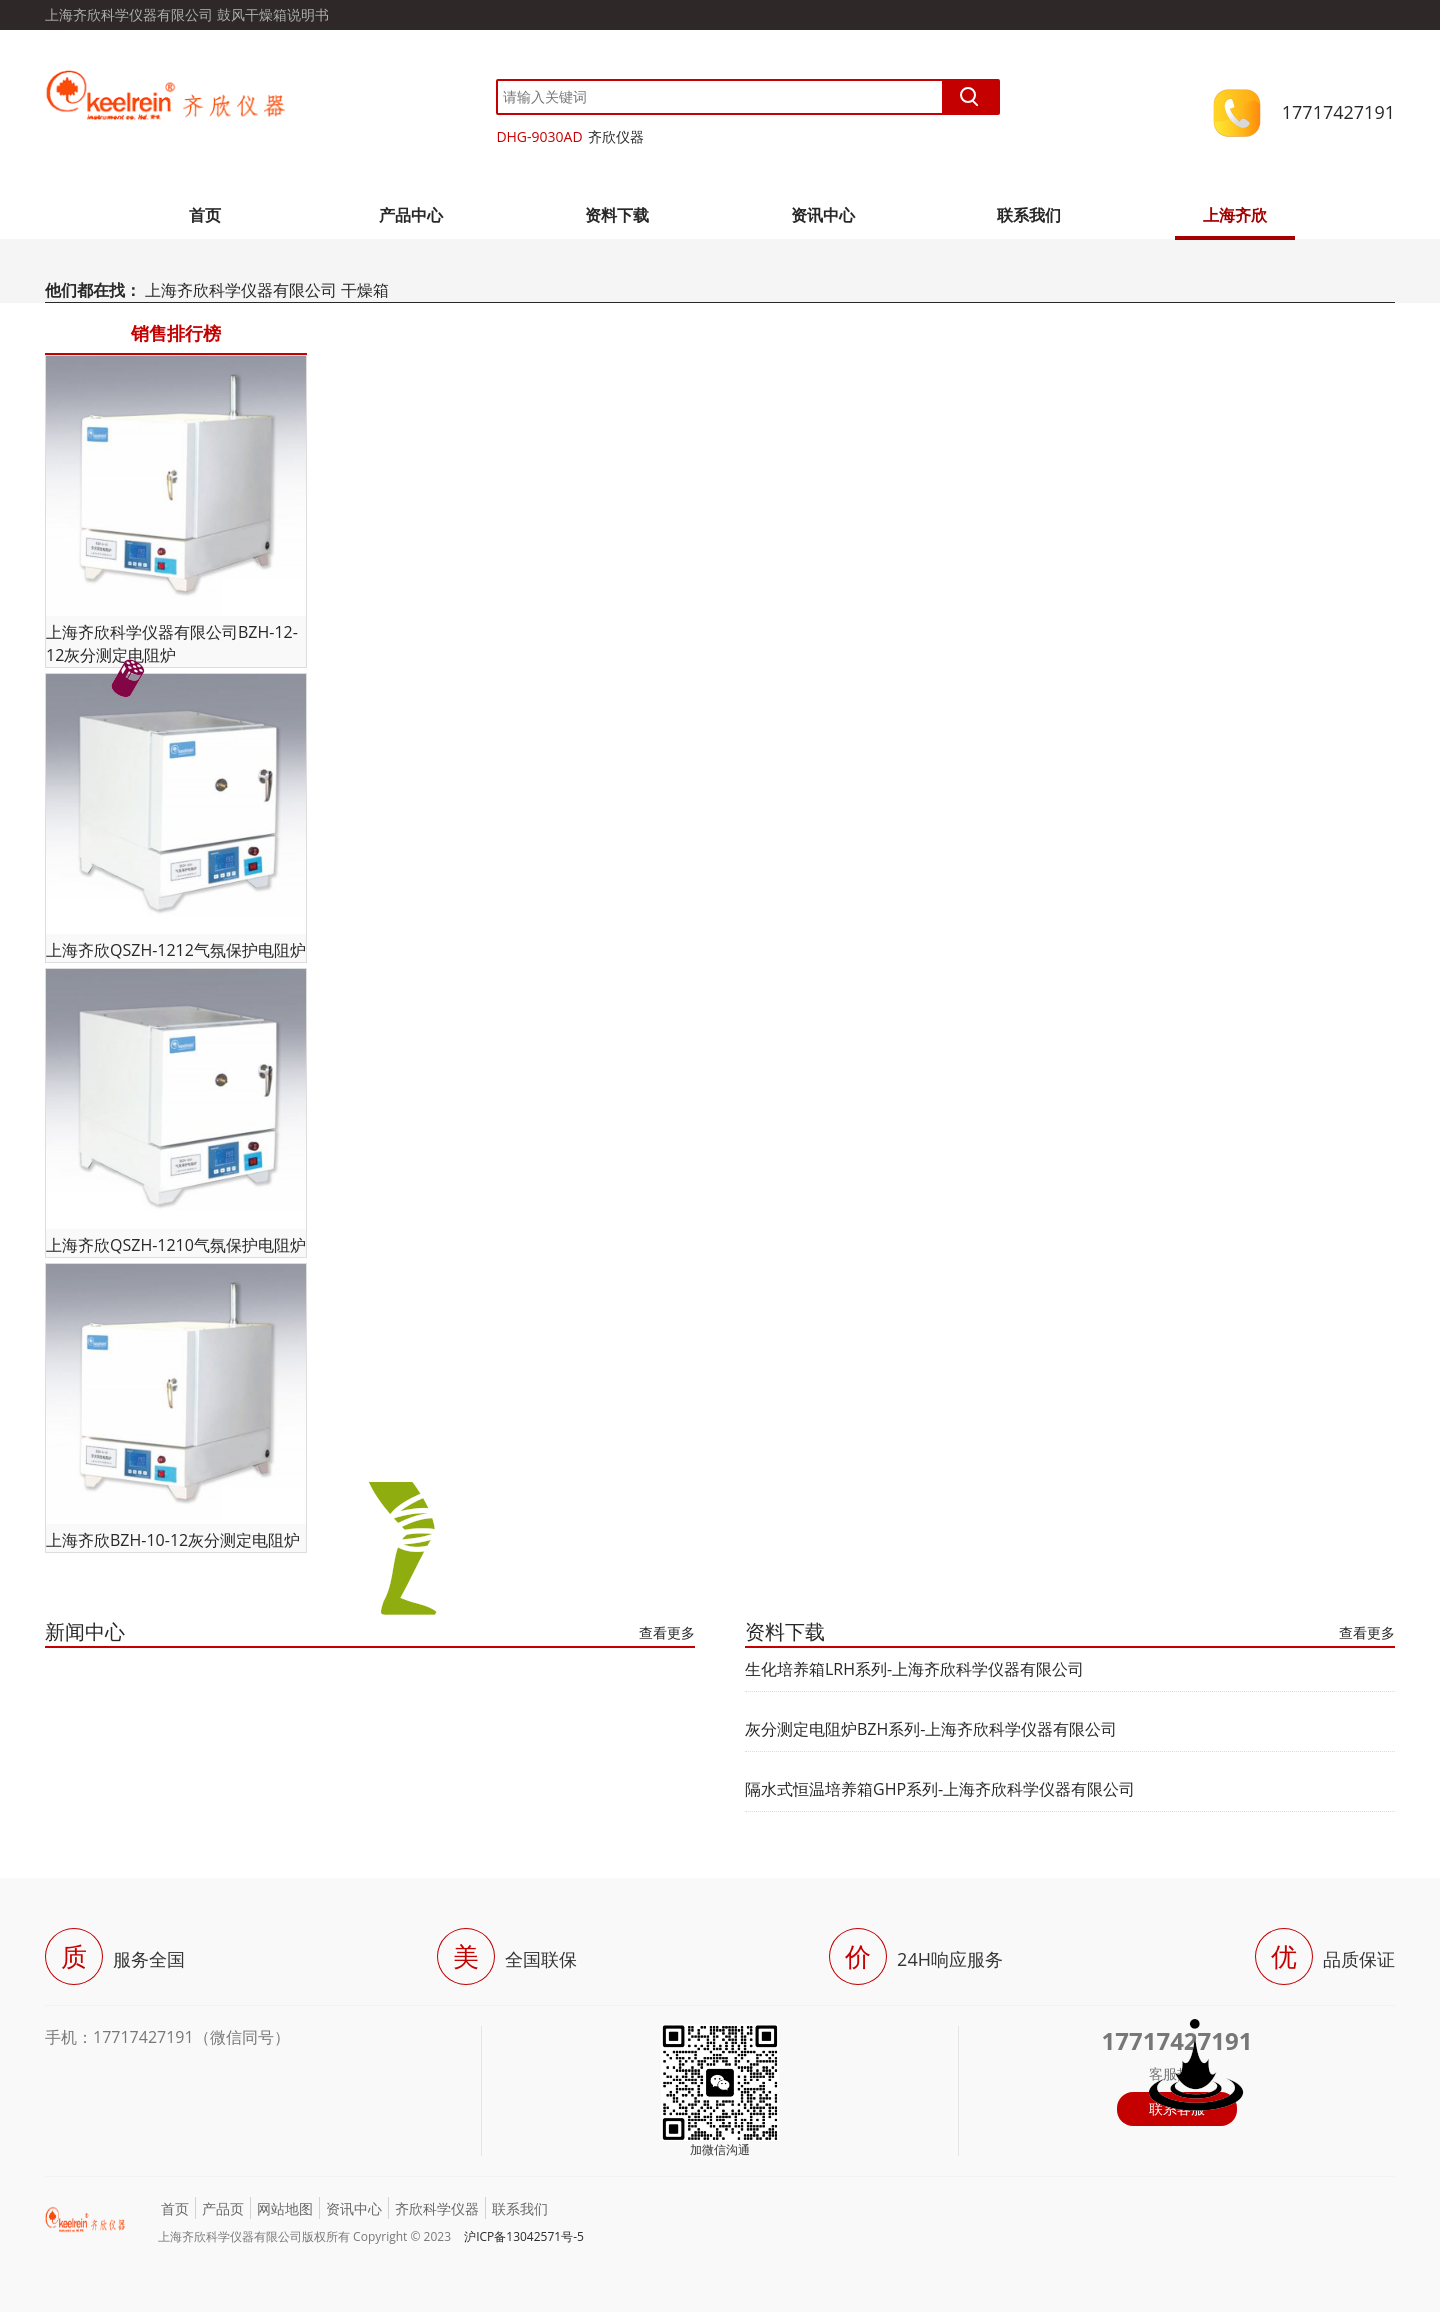  What do you see at coordinates (406, 1548) in the screenshot?
I see `view injury or recovery status` at bounding box center [406, 1548].